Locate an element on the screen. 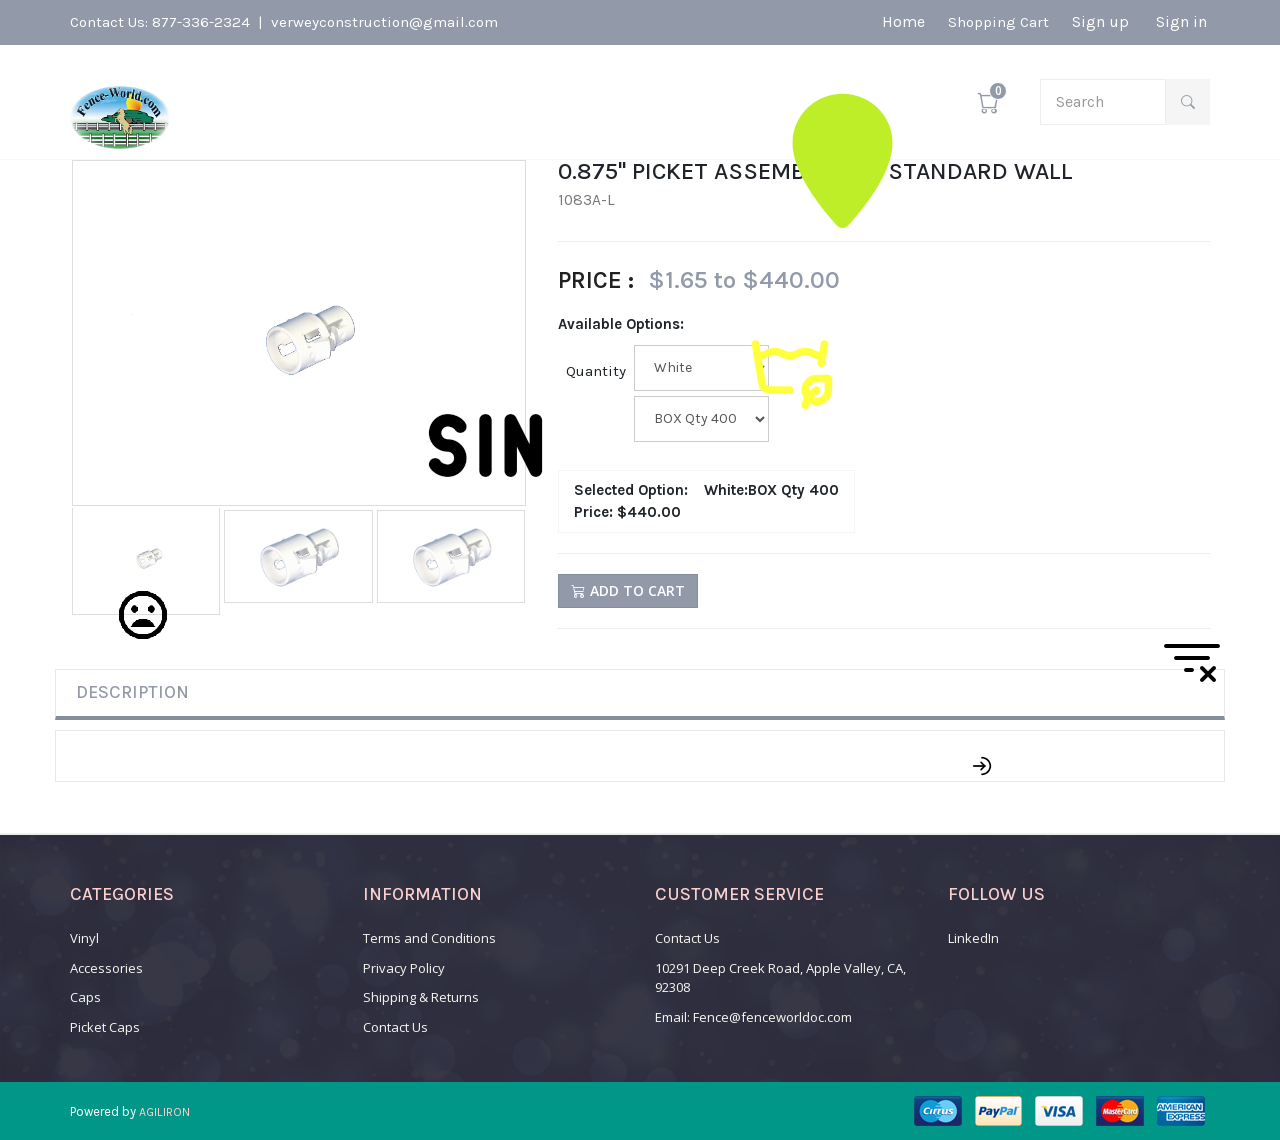 This screenshot has height=1140, width=1280. view or set a location on the map is located at coordinates (842, 160).